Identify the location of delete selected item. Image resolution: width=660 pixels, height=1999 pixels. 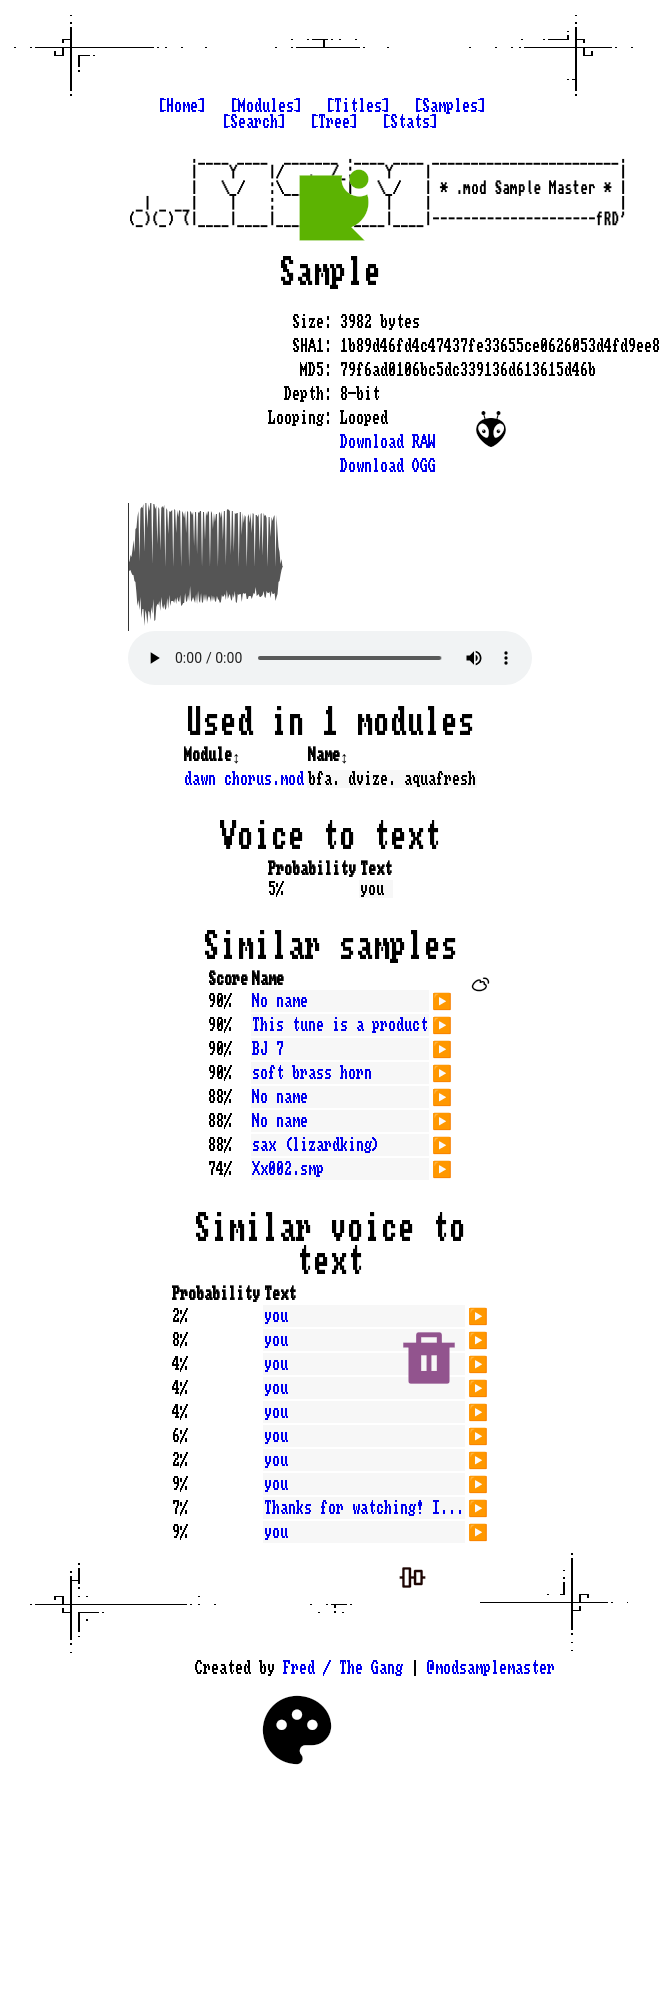
(429, 1358).